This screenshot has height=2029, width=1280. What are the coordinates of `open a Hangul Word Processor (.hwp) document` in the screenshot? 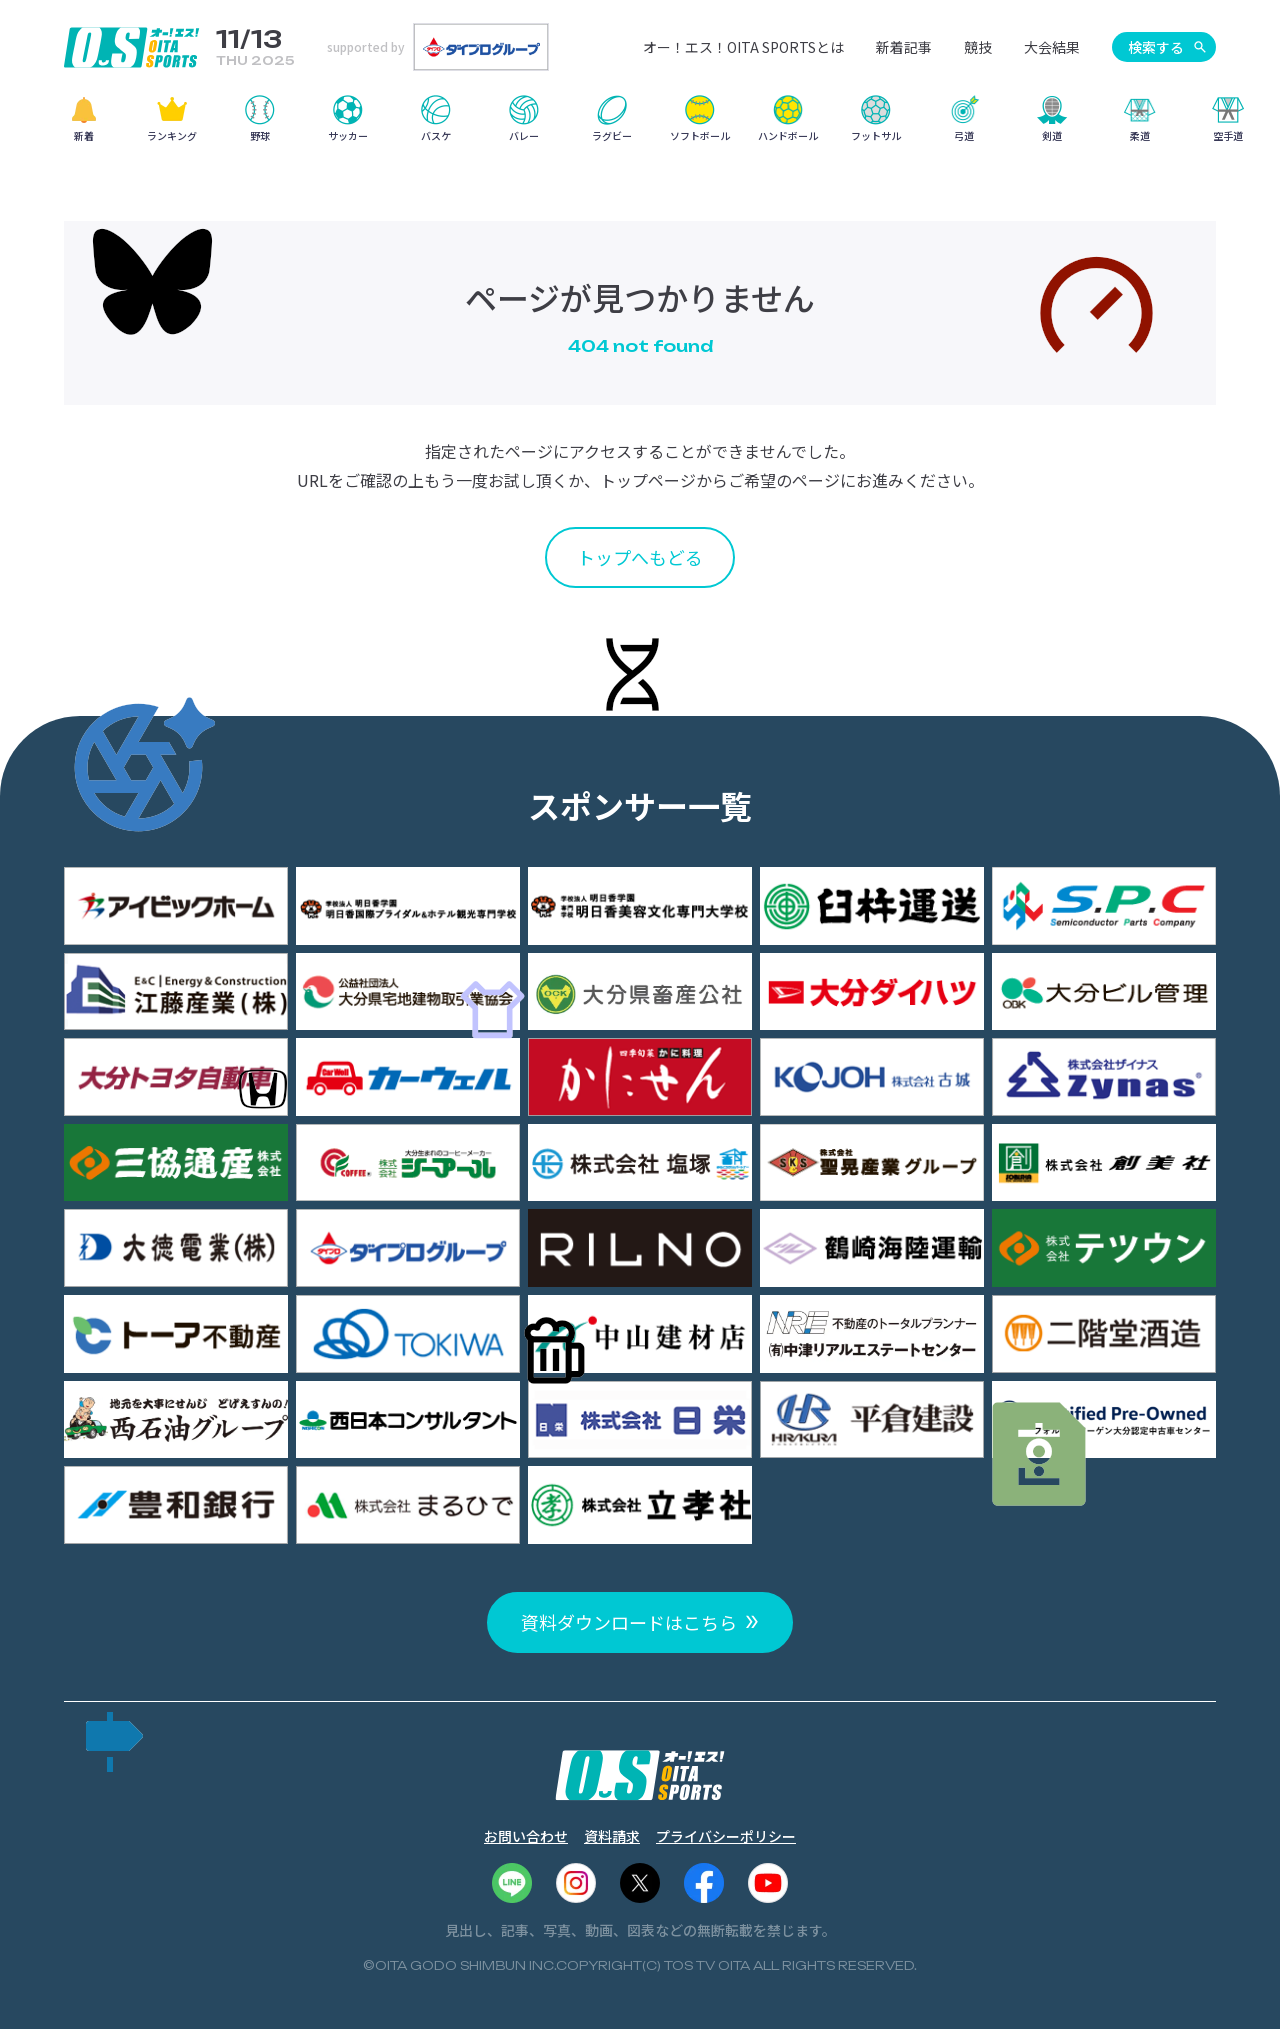 It's located at (1039, 1454).